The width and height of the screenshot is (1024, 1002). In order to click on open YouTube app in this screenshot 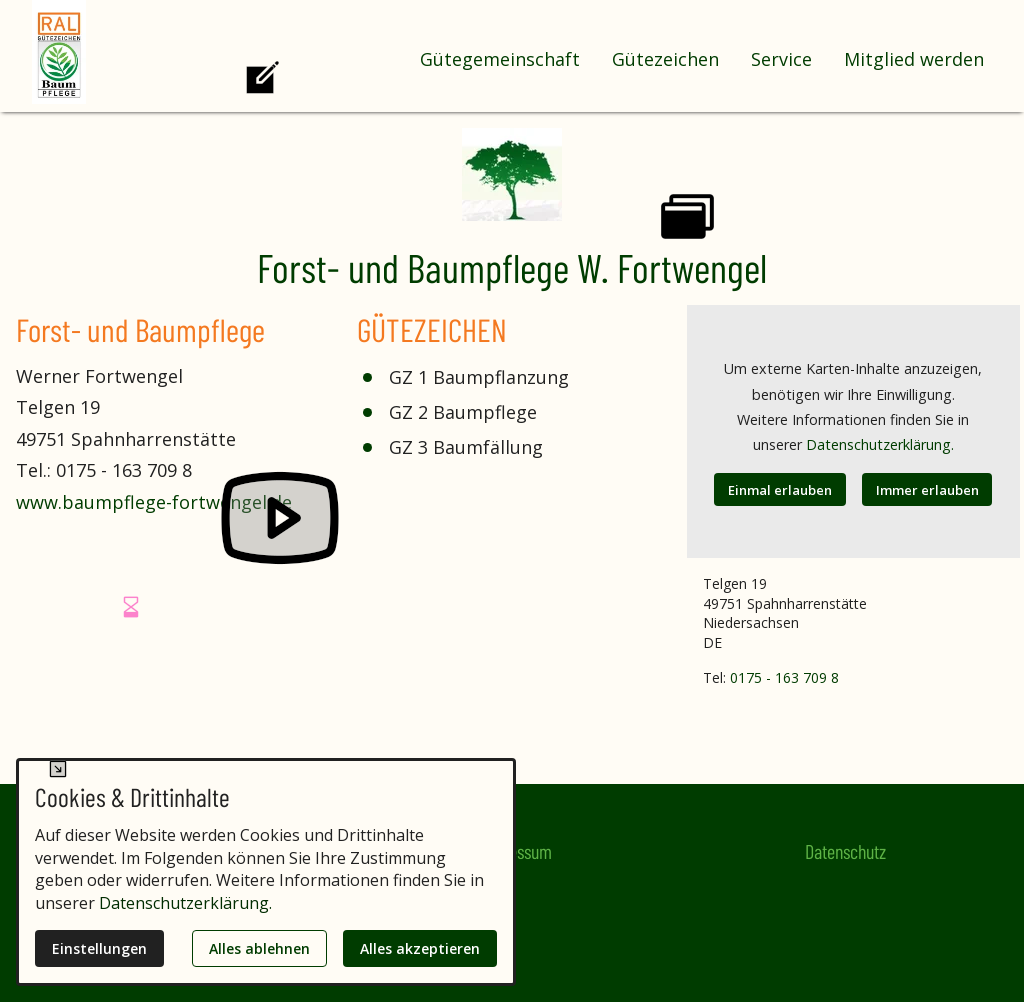, I will do `click(280, 518)`.